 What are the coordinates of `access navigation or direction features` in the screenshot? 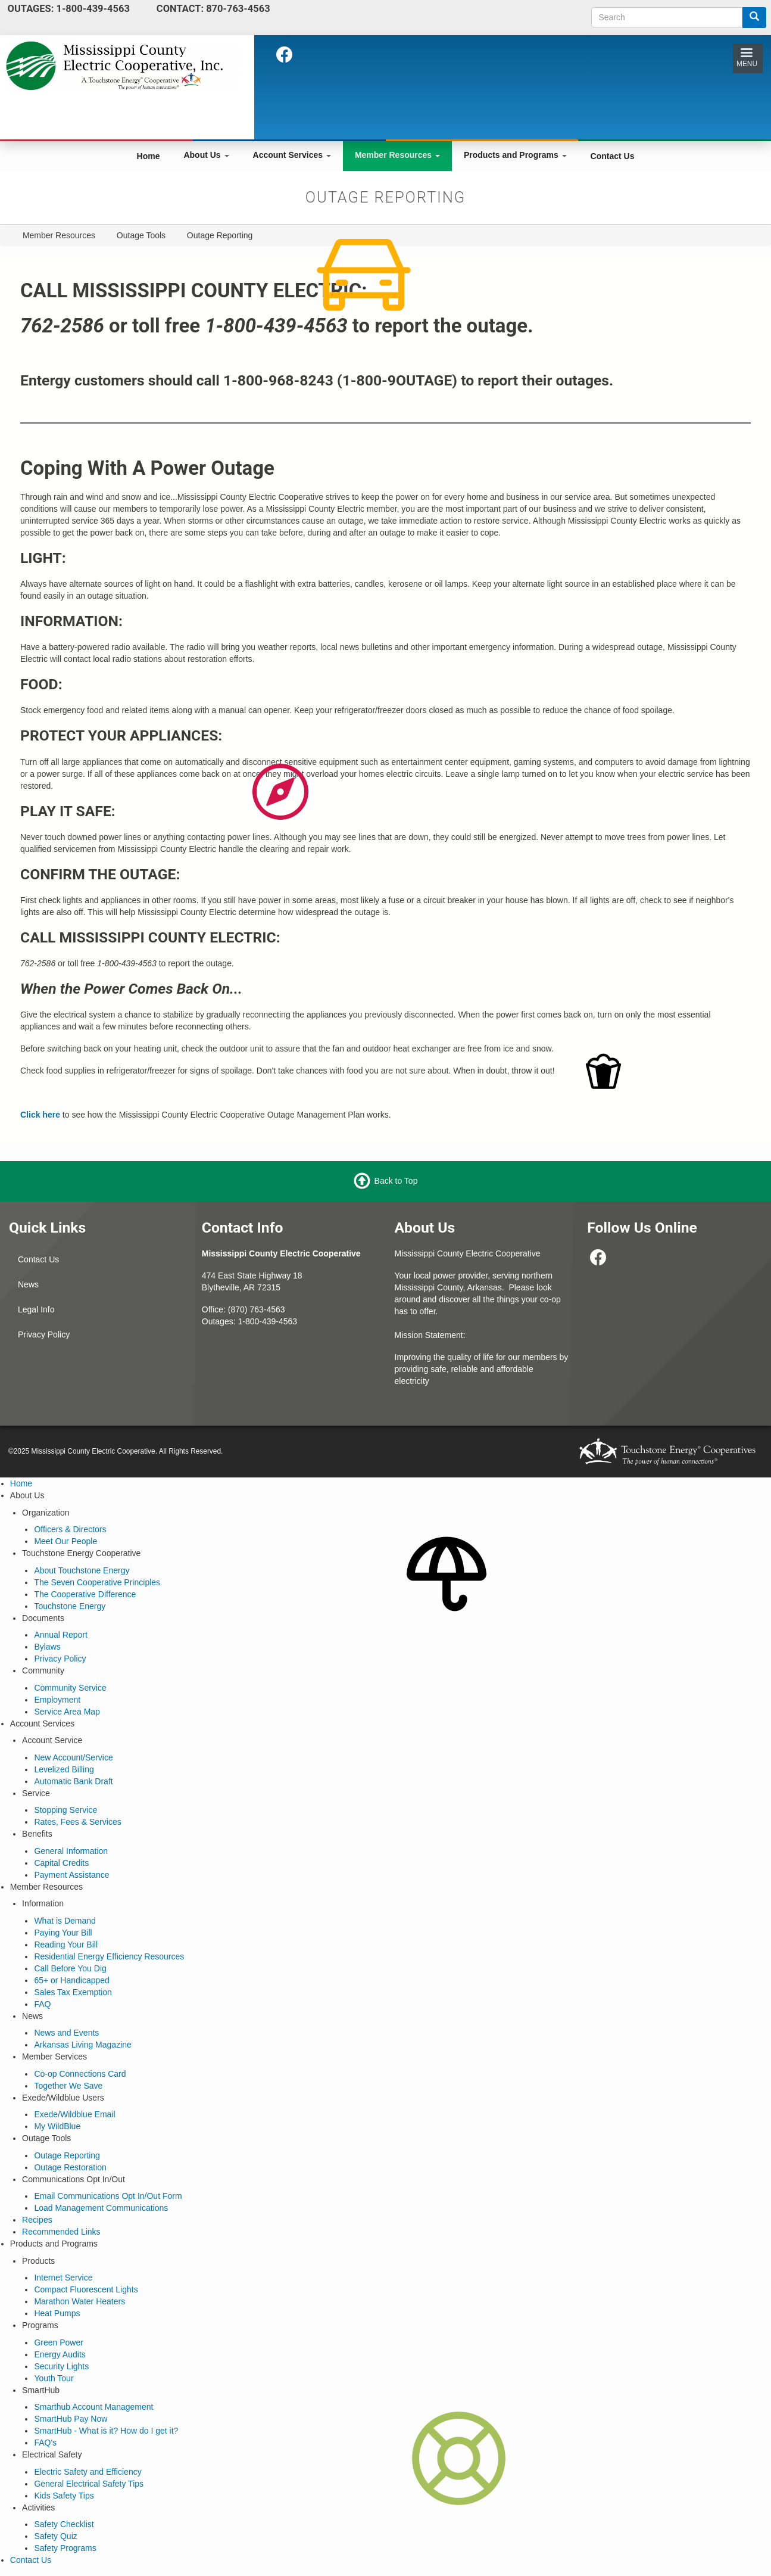 It's located at (280, 792).